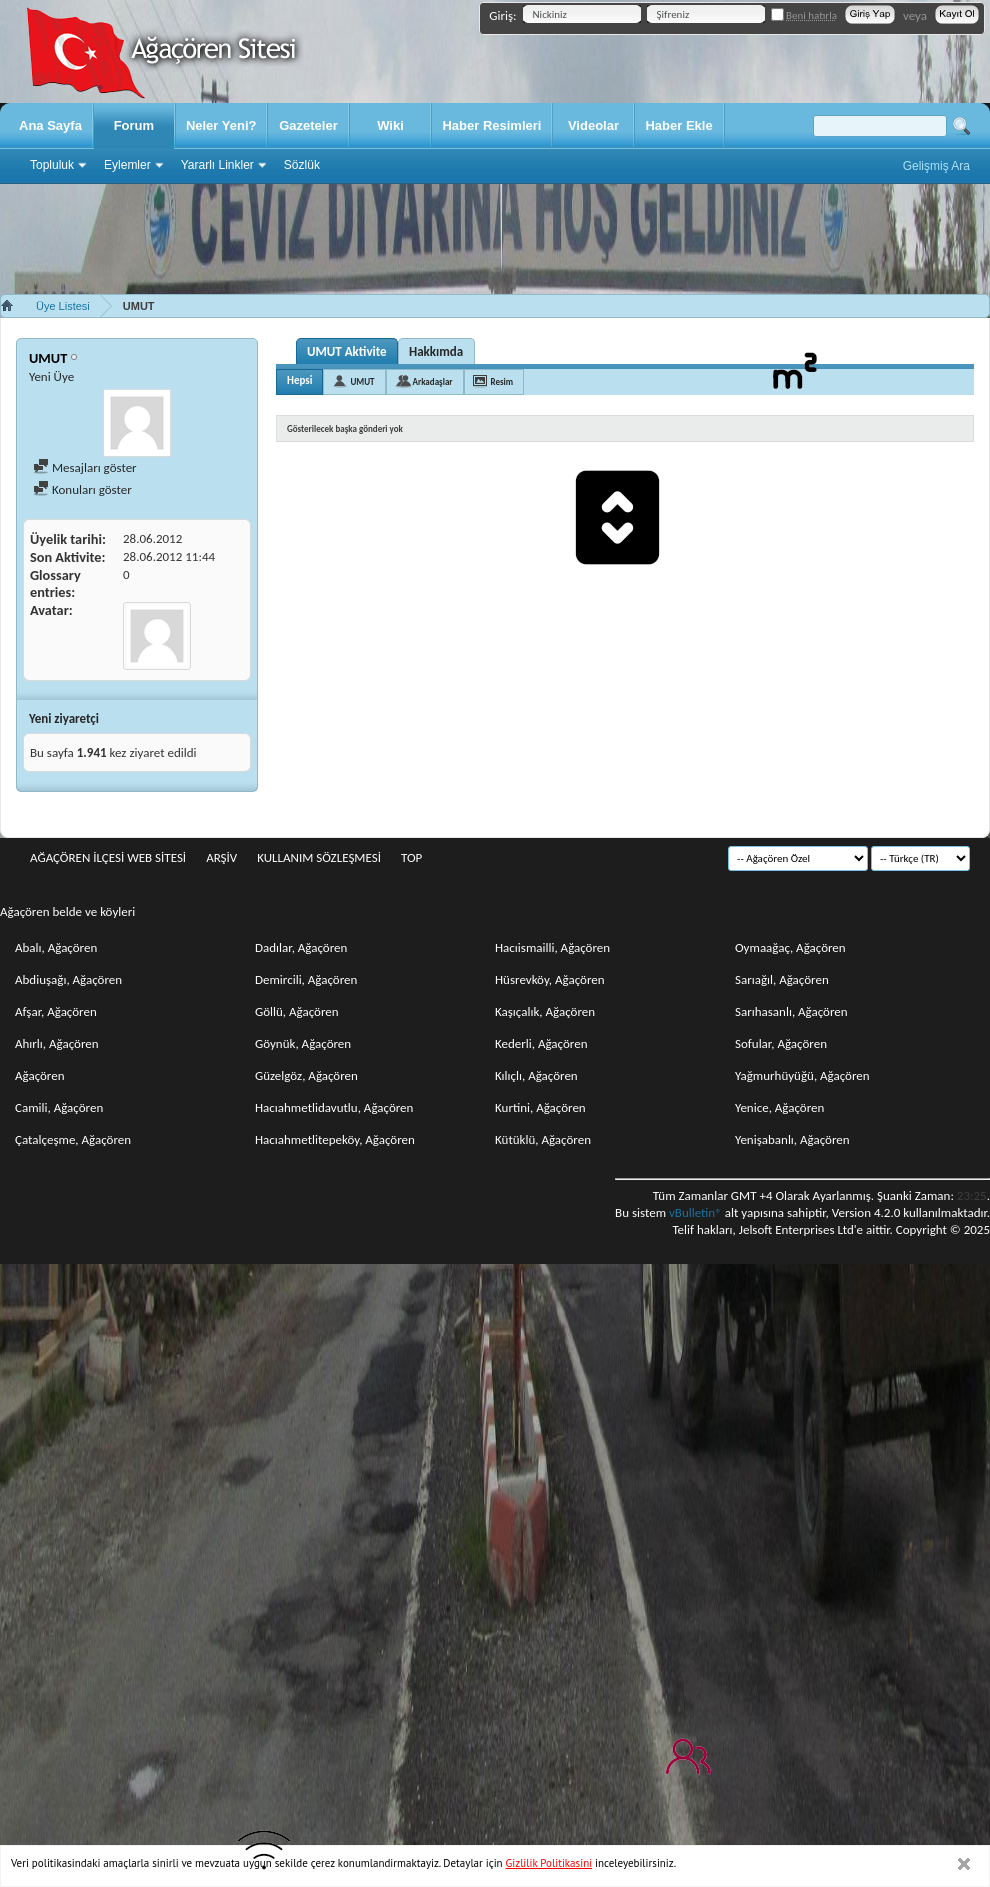 The image size is (990, 1887). I want to click on access elevator controls or floor selection, so click(617, 517).